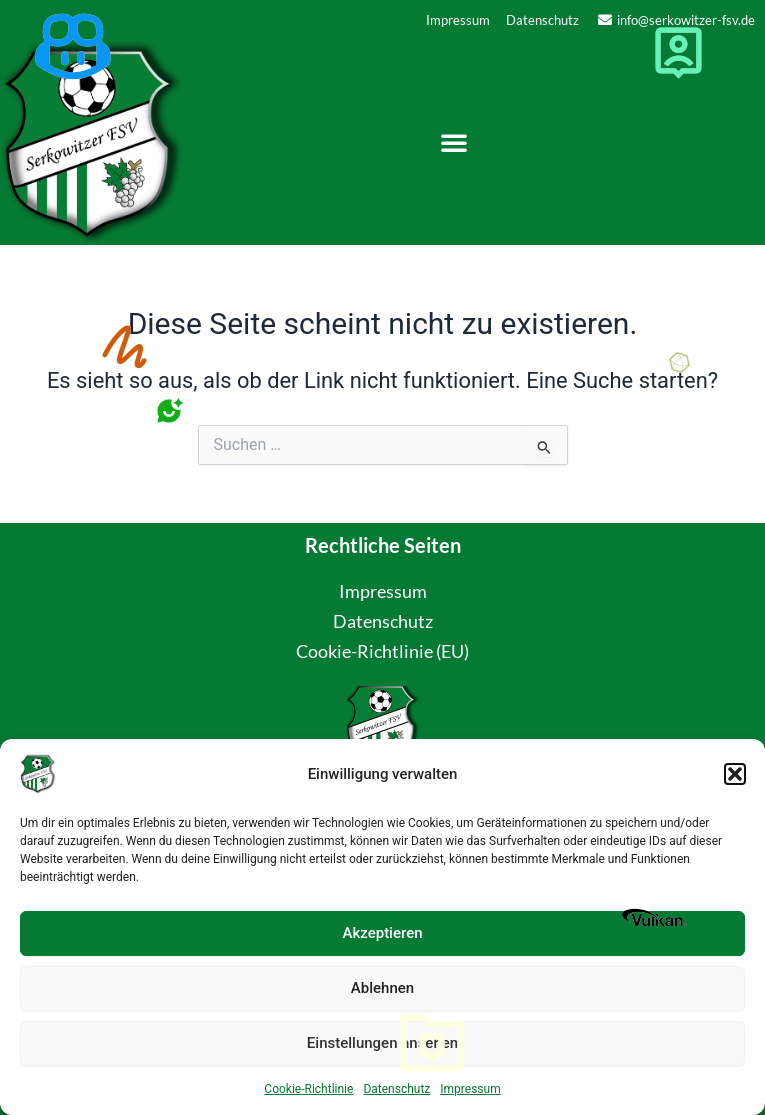 The width and height of the screenshot is (765, 1115). What do you see at coordinates (73, 46) in the screenshot?
I see `open microsoft copilot` at bounding box center [73, 46].